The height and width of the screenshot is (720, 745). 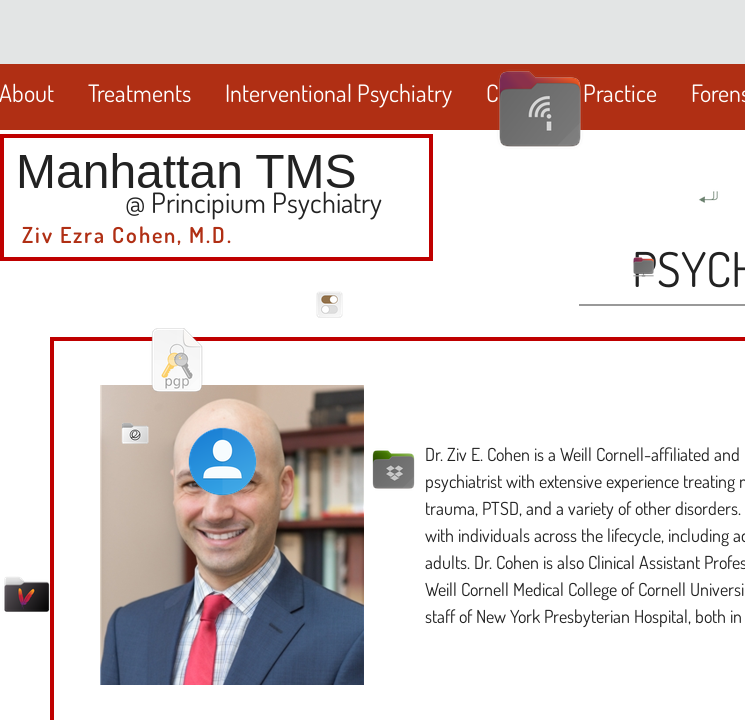 What do you see at coordinates (26, 595) in the screenshot?
I see `open maven project folder` at bounding box center [26, 595].